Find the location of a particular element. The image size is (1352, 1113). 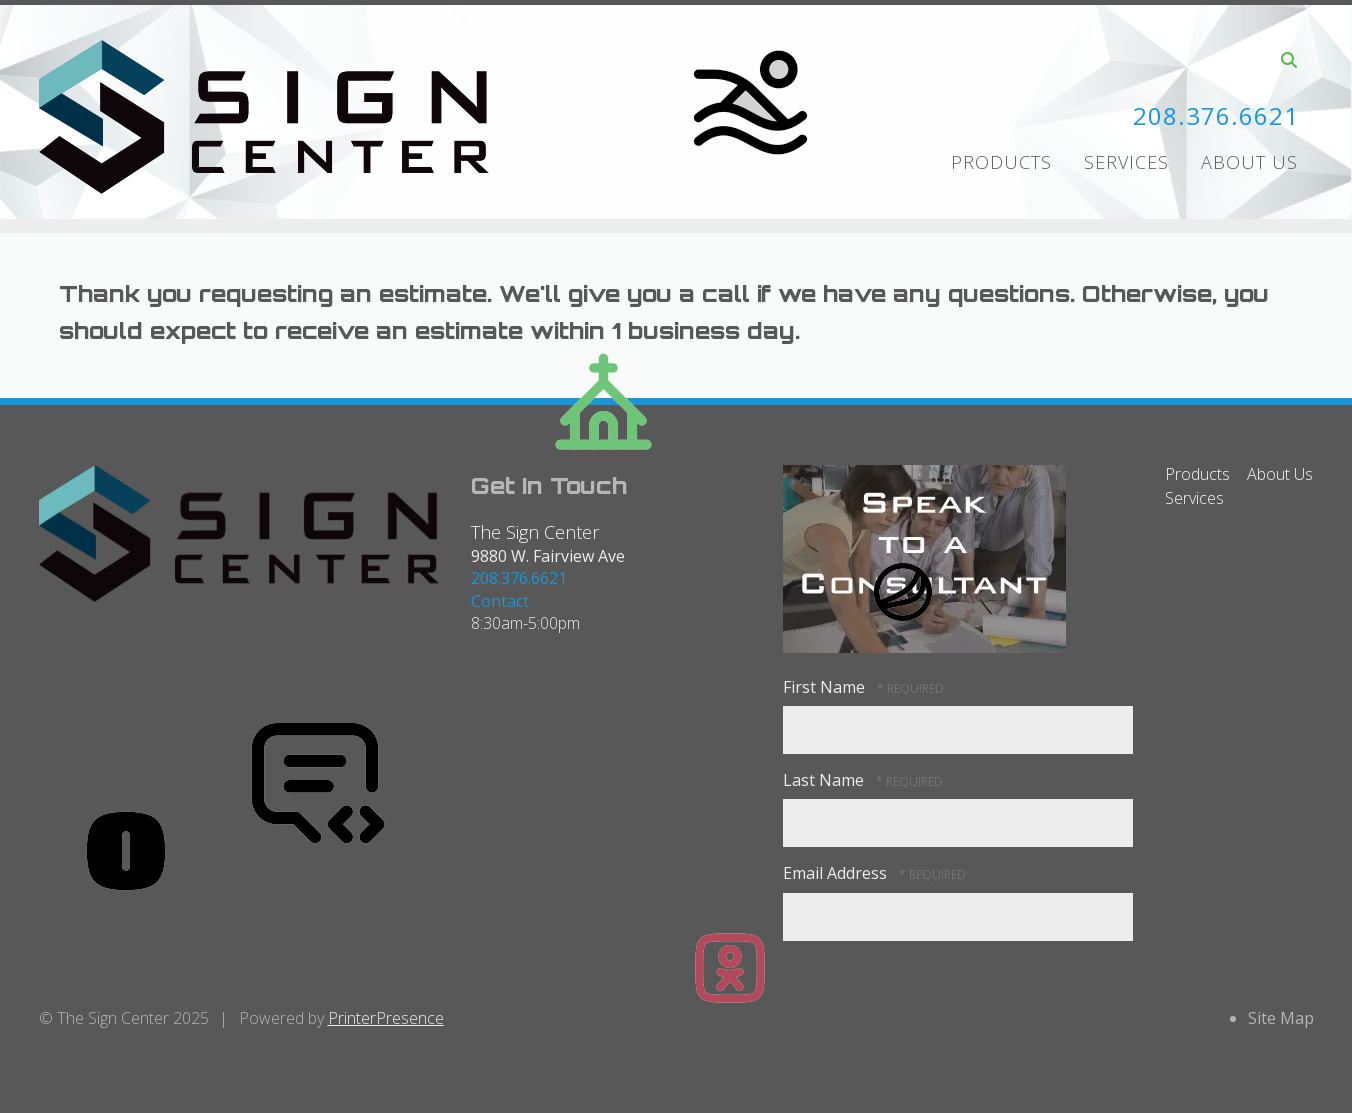

open ok.ru social network is located at coordinates (730, 968).